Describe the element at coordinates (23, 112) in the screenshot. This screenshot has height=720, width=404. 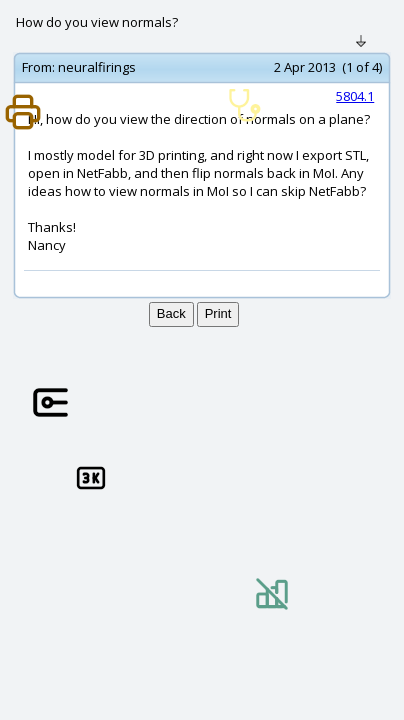
I see `print the current document` at that location.